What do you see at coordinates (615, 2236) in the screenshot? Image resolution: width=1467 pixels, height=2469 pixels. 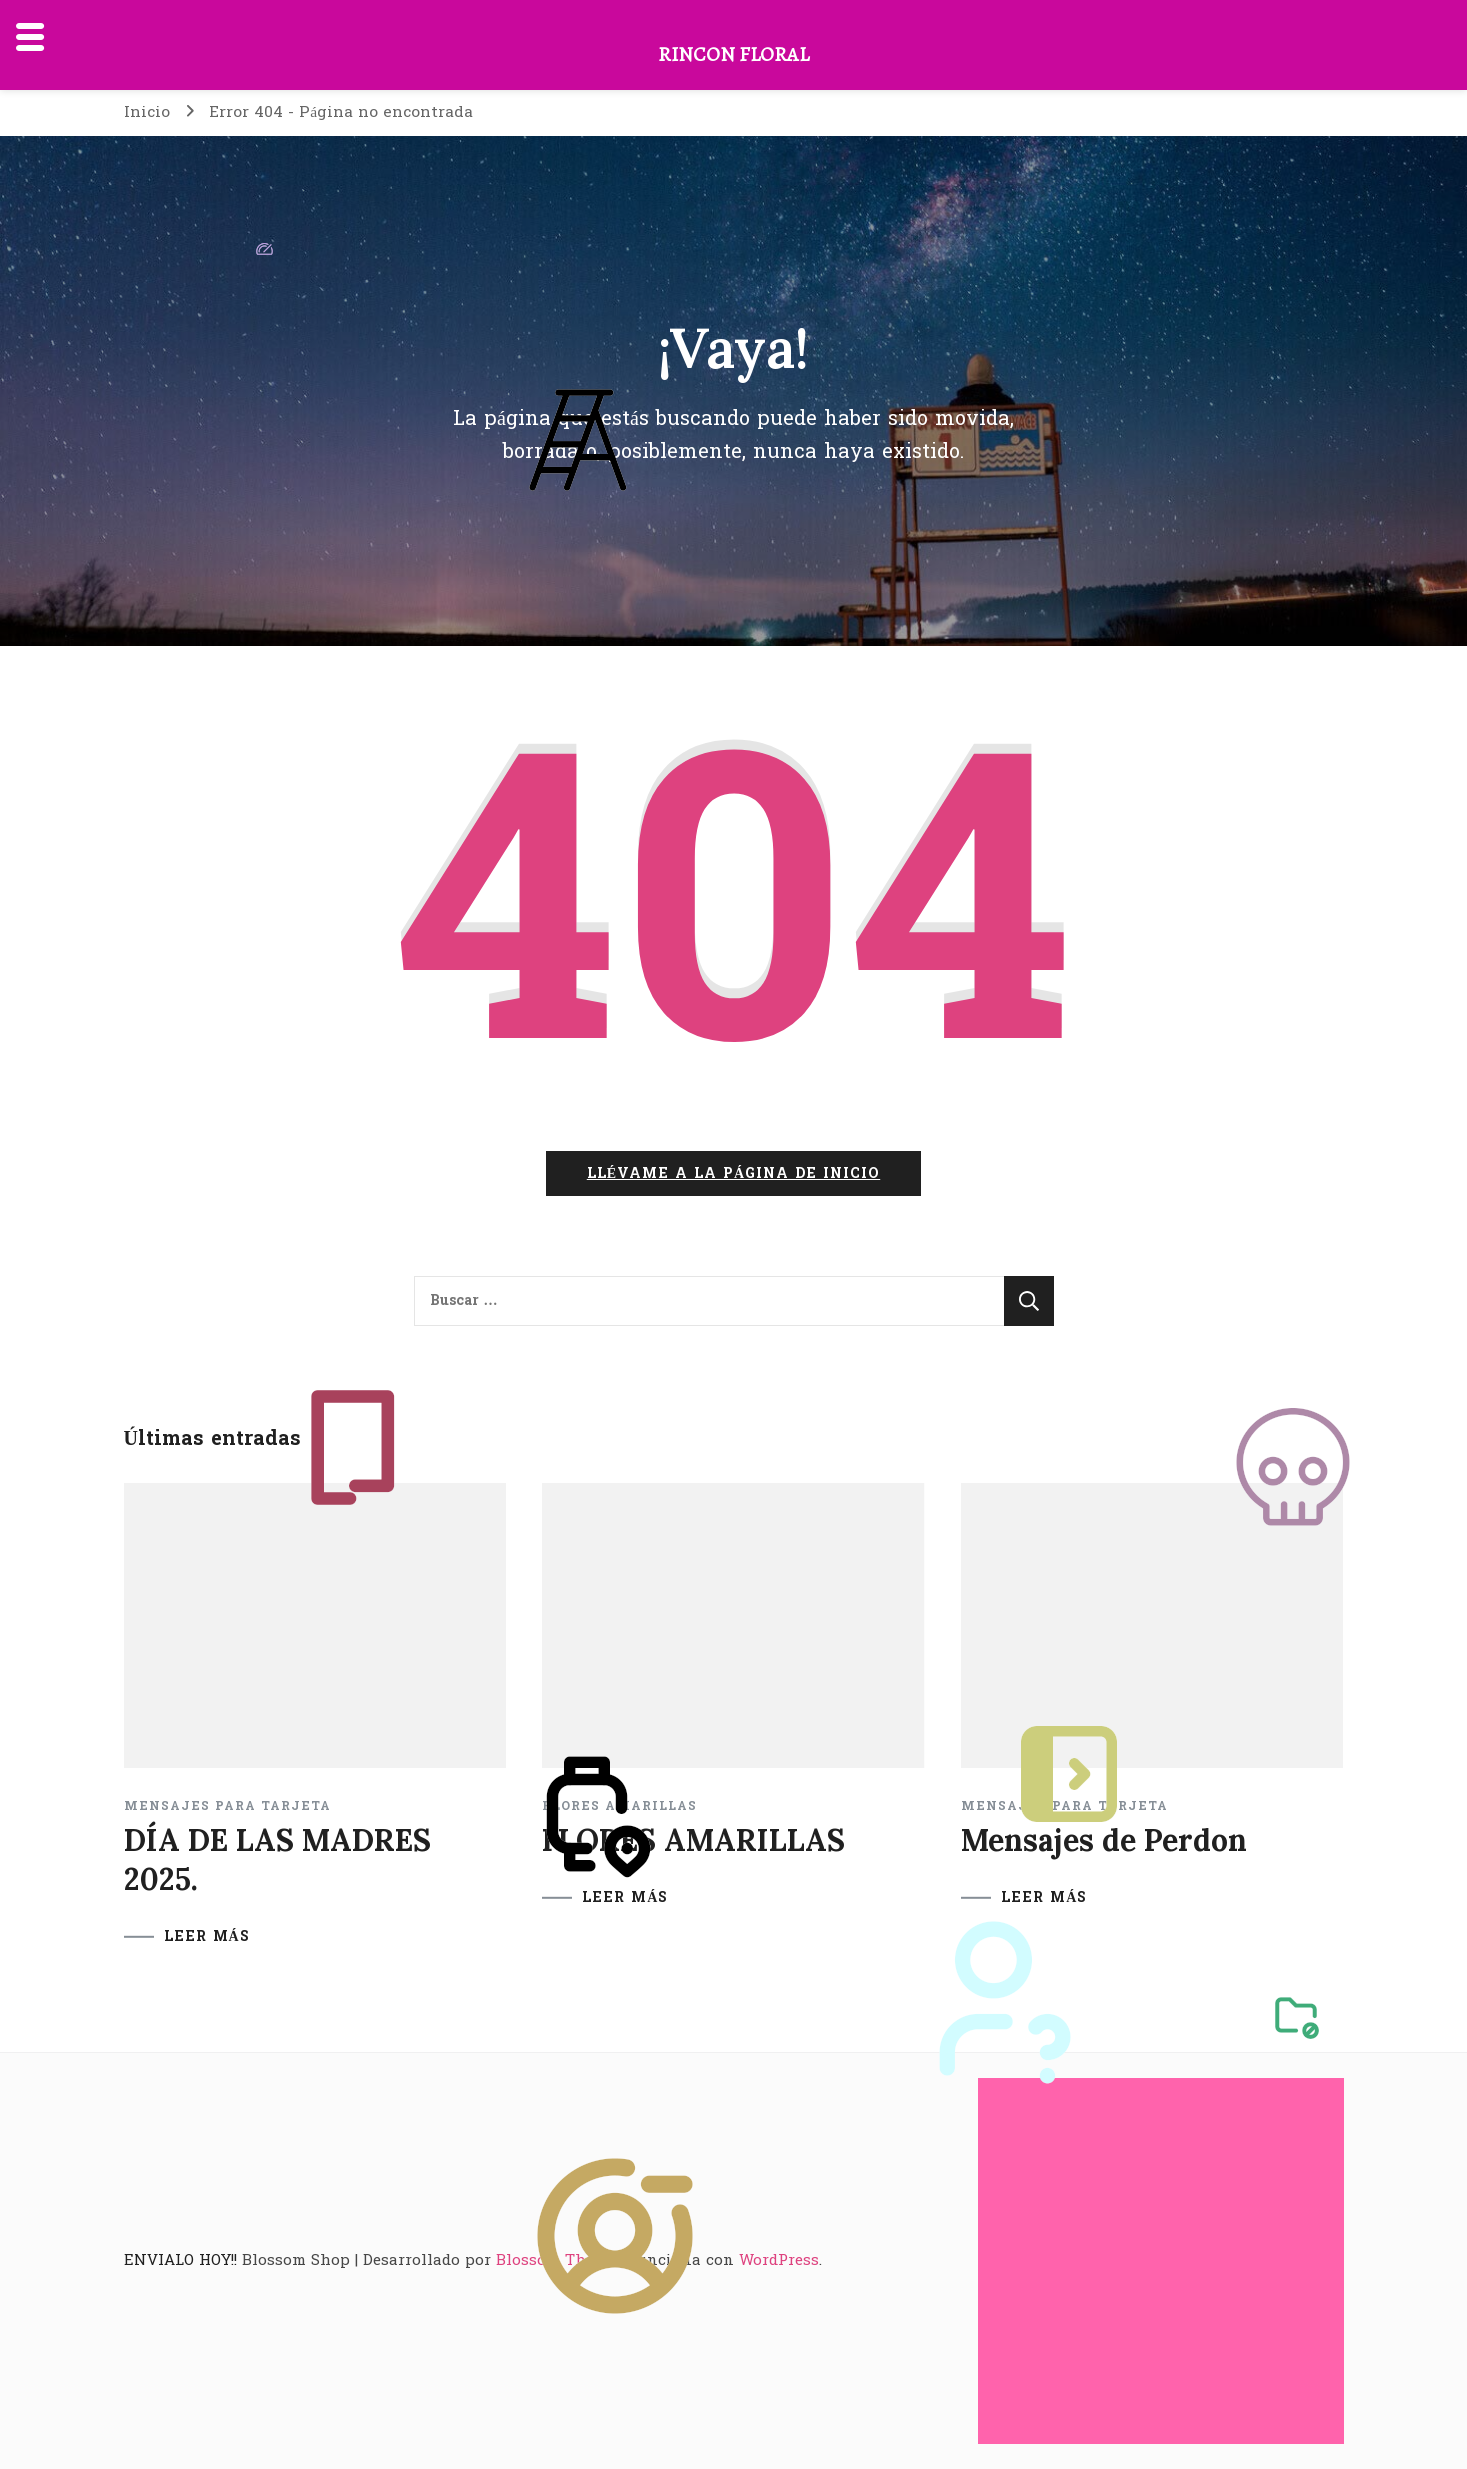 I see `remove a user from your contacts` at bounding box center [615, 2236].